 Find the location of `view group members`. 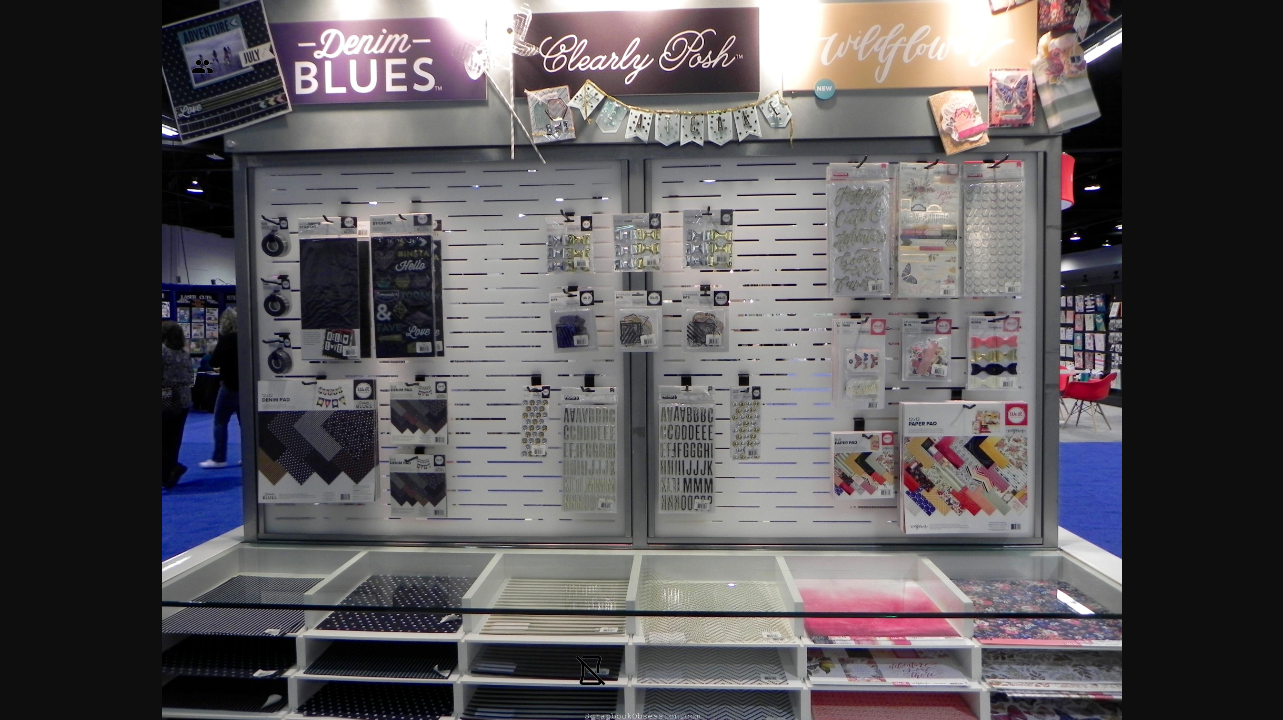

view group members is located at coordinates (202, 66).